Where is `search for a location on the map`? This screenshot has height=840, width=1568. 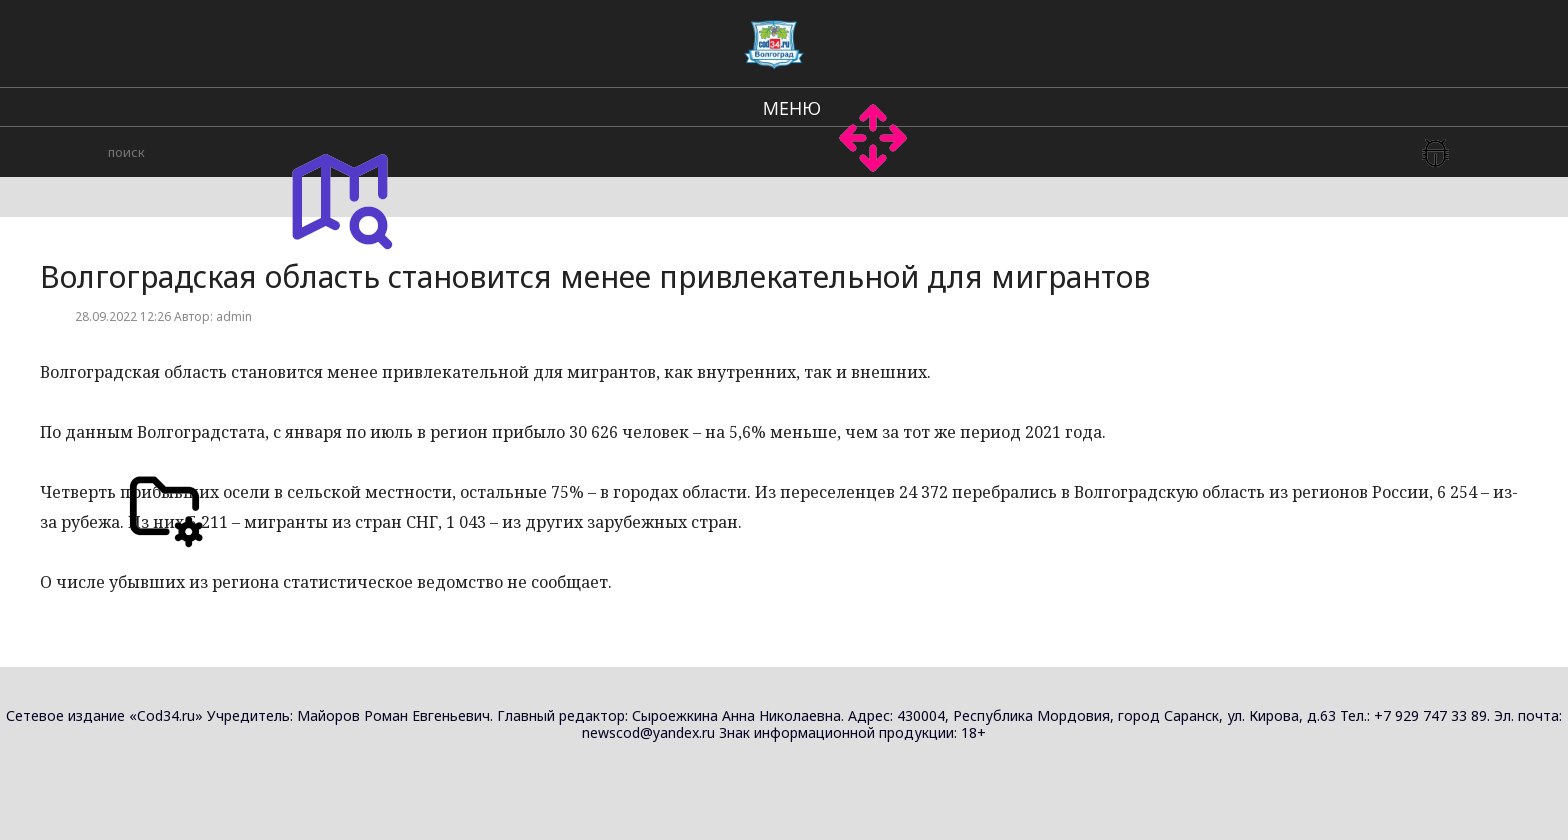 search for a location on the map is located at coordinates (340, 197).